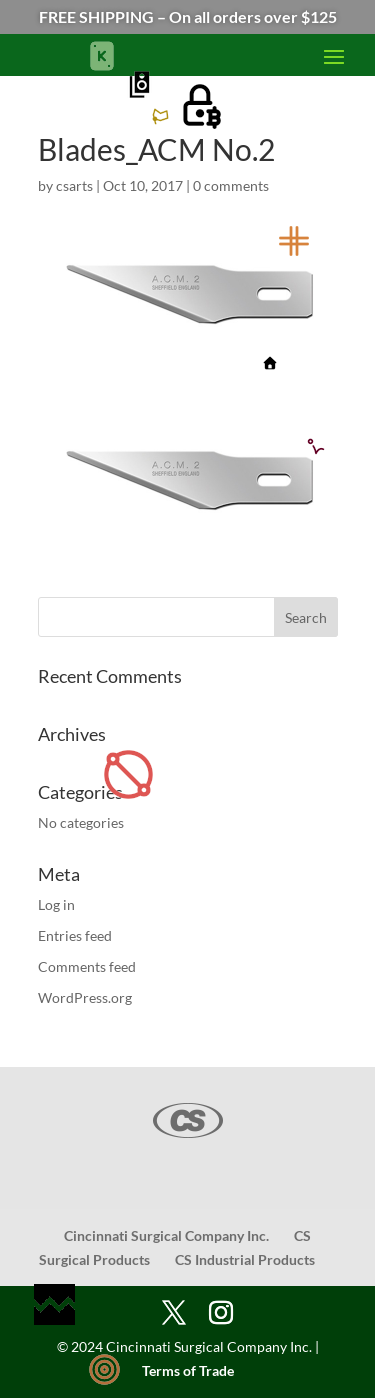 The height and width of the screenshot is (1398, 375). What do you see at coordinates (104, 1369) in the screenshot?
I see `set a goal or target` at bounding box center [104, 1369].